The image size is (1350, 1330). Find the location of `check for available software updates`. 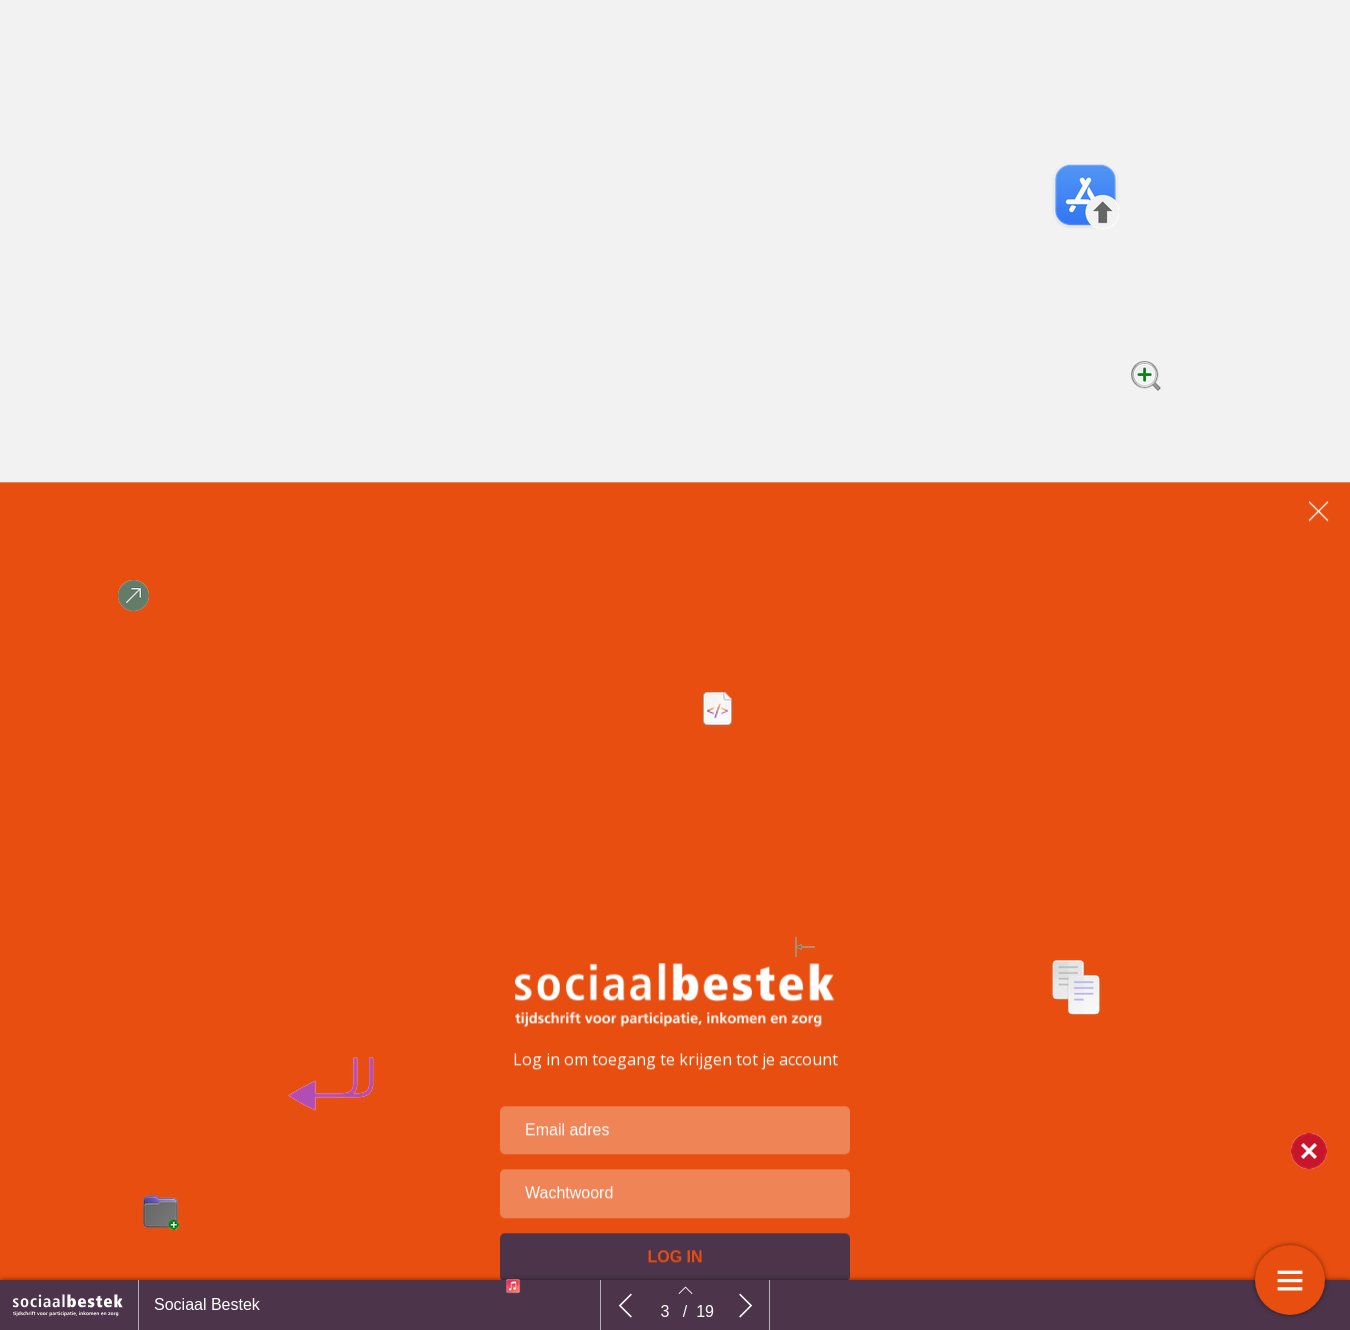

check for available software updates is located at coordinates (1086, 196).